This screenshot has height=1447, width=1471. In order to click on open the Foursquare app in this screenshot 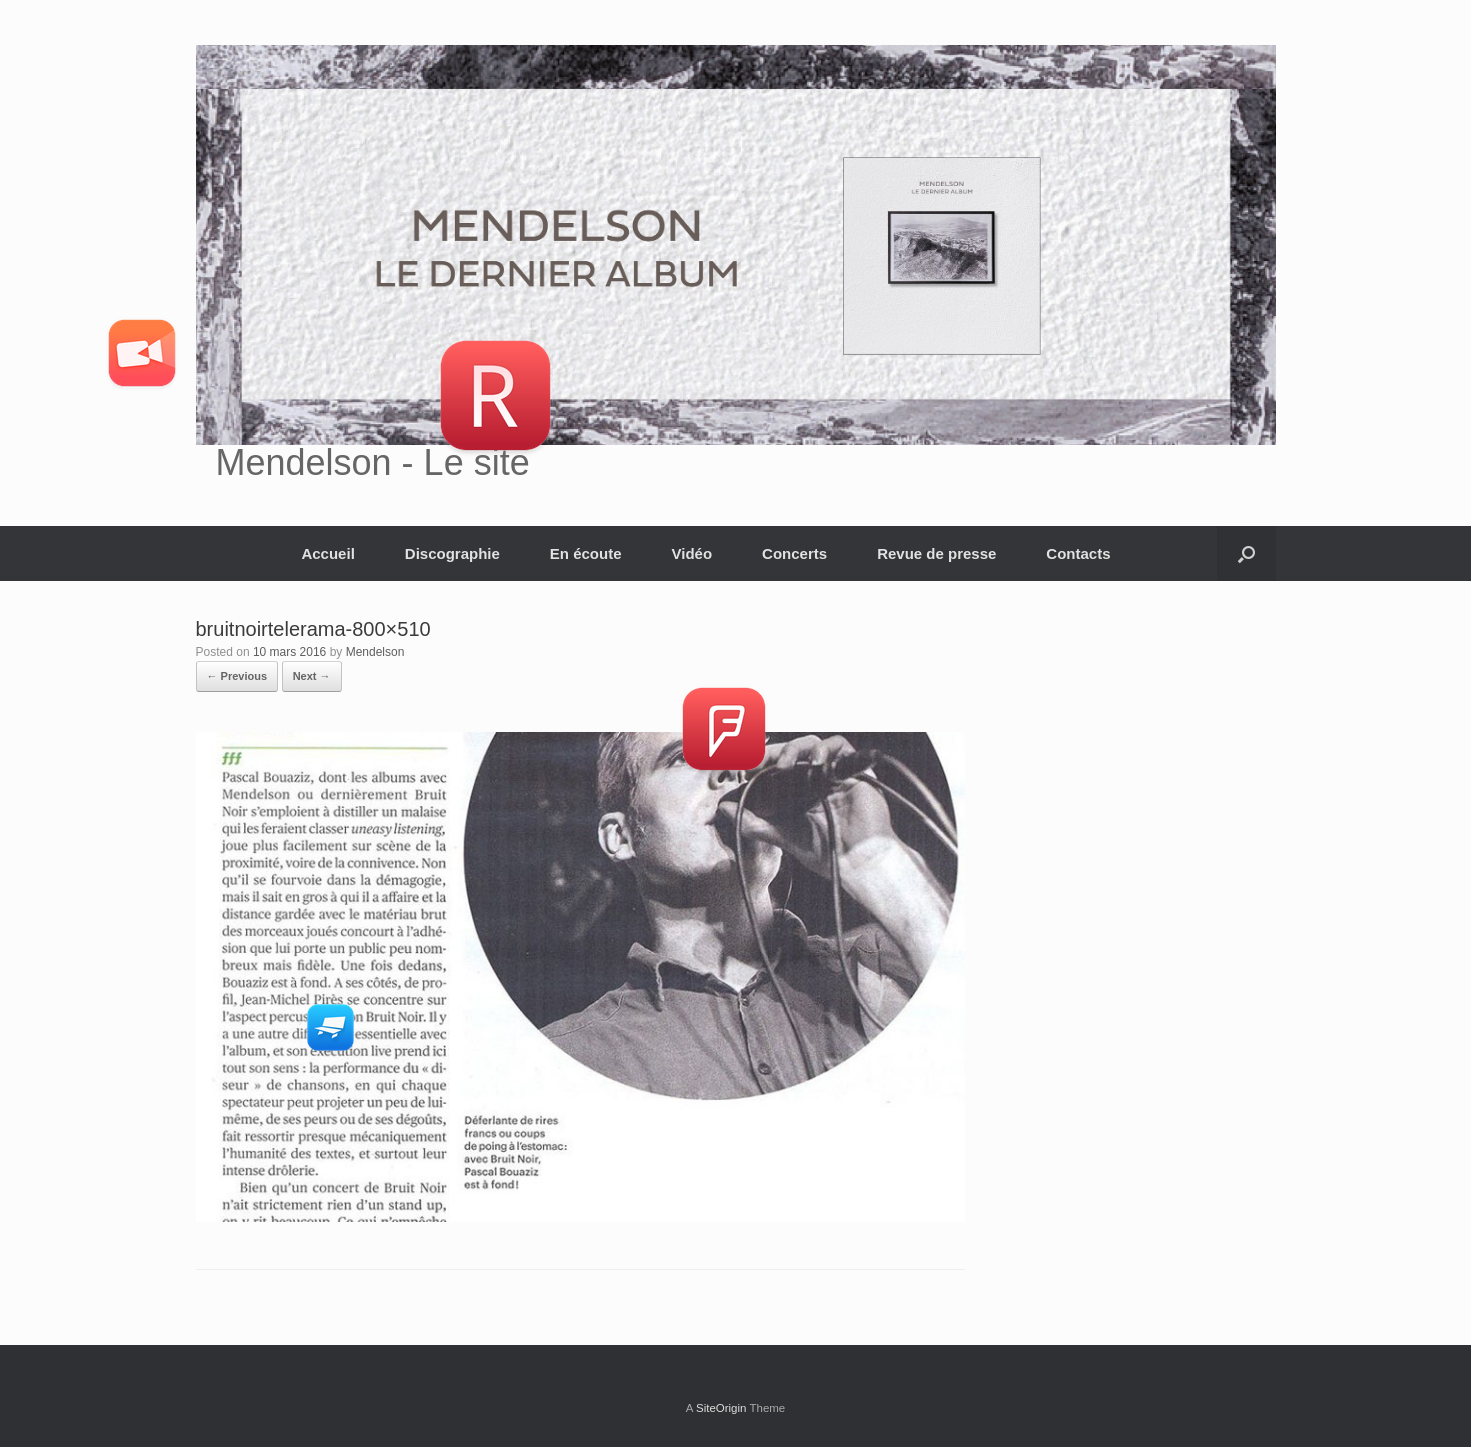, I will do `click(724, 729)`.